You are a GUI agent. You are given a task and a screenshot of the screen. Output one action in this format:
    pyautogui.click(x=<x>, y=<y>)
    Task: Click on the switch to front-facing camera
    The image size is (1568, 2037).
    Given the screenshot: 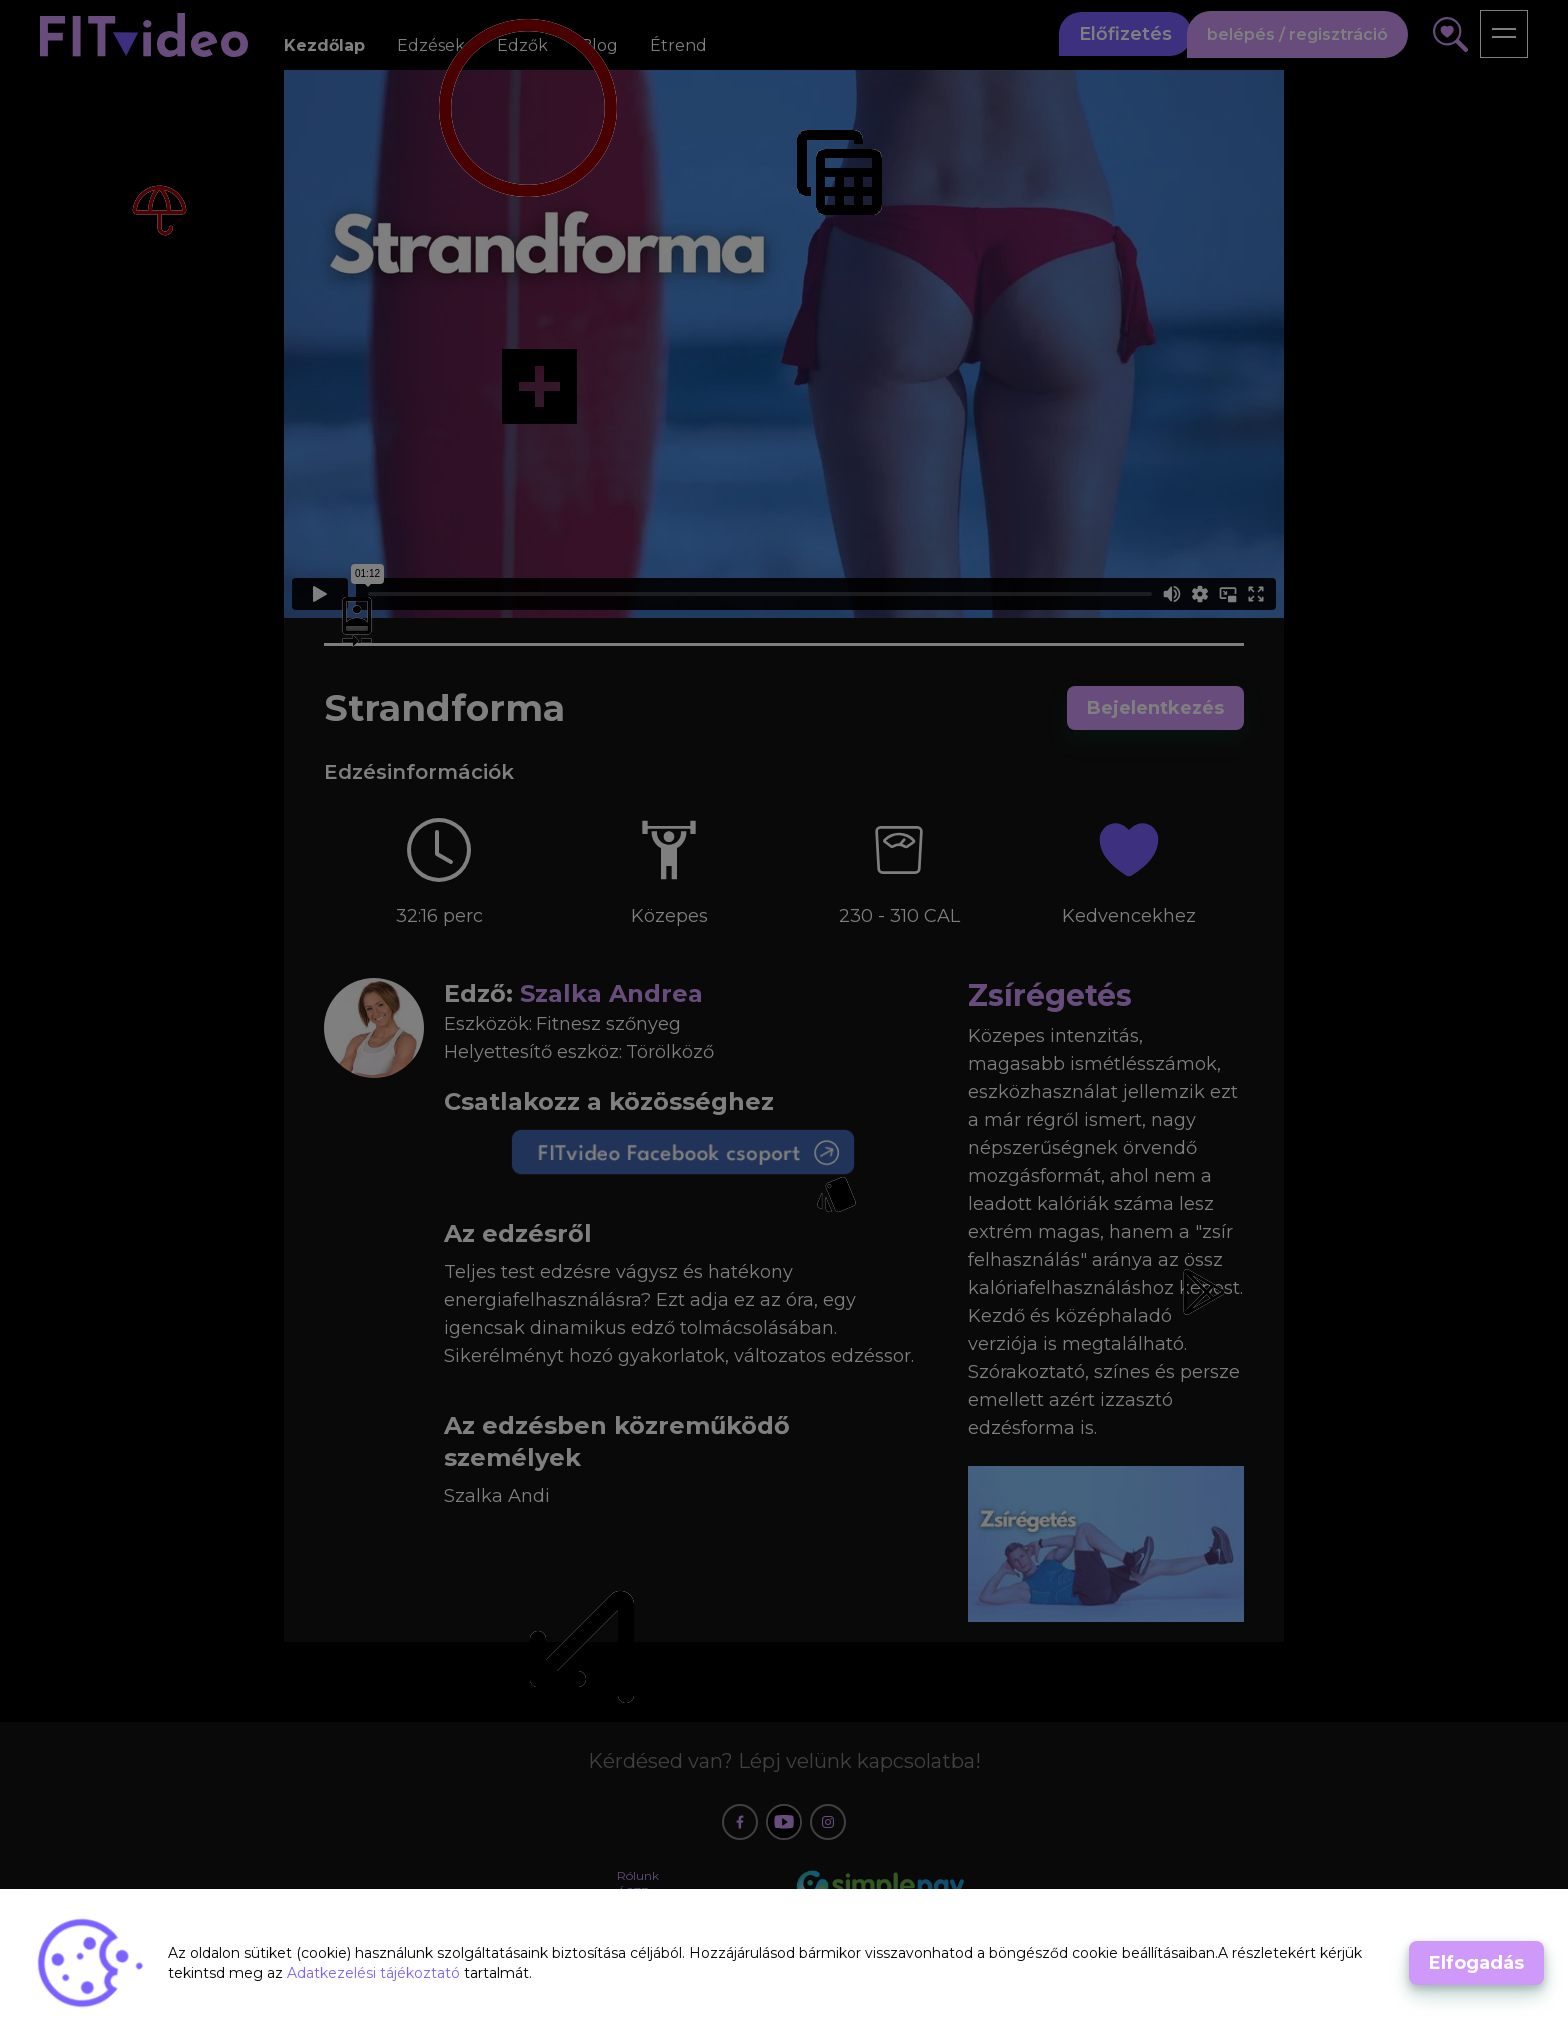 What is the action you would take?
    pyautogui.click(x=357, y=622)
    